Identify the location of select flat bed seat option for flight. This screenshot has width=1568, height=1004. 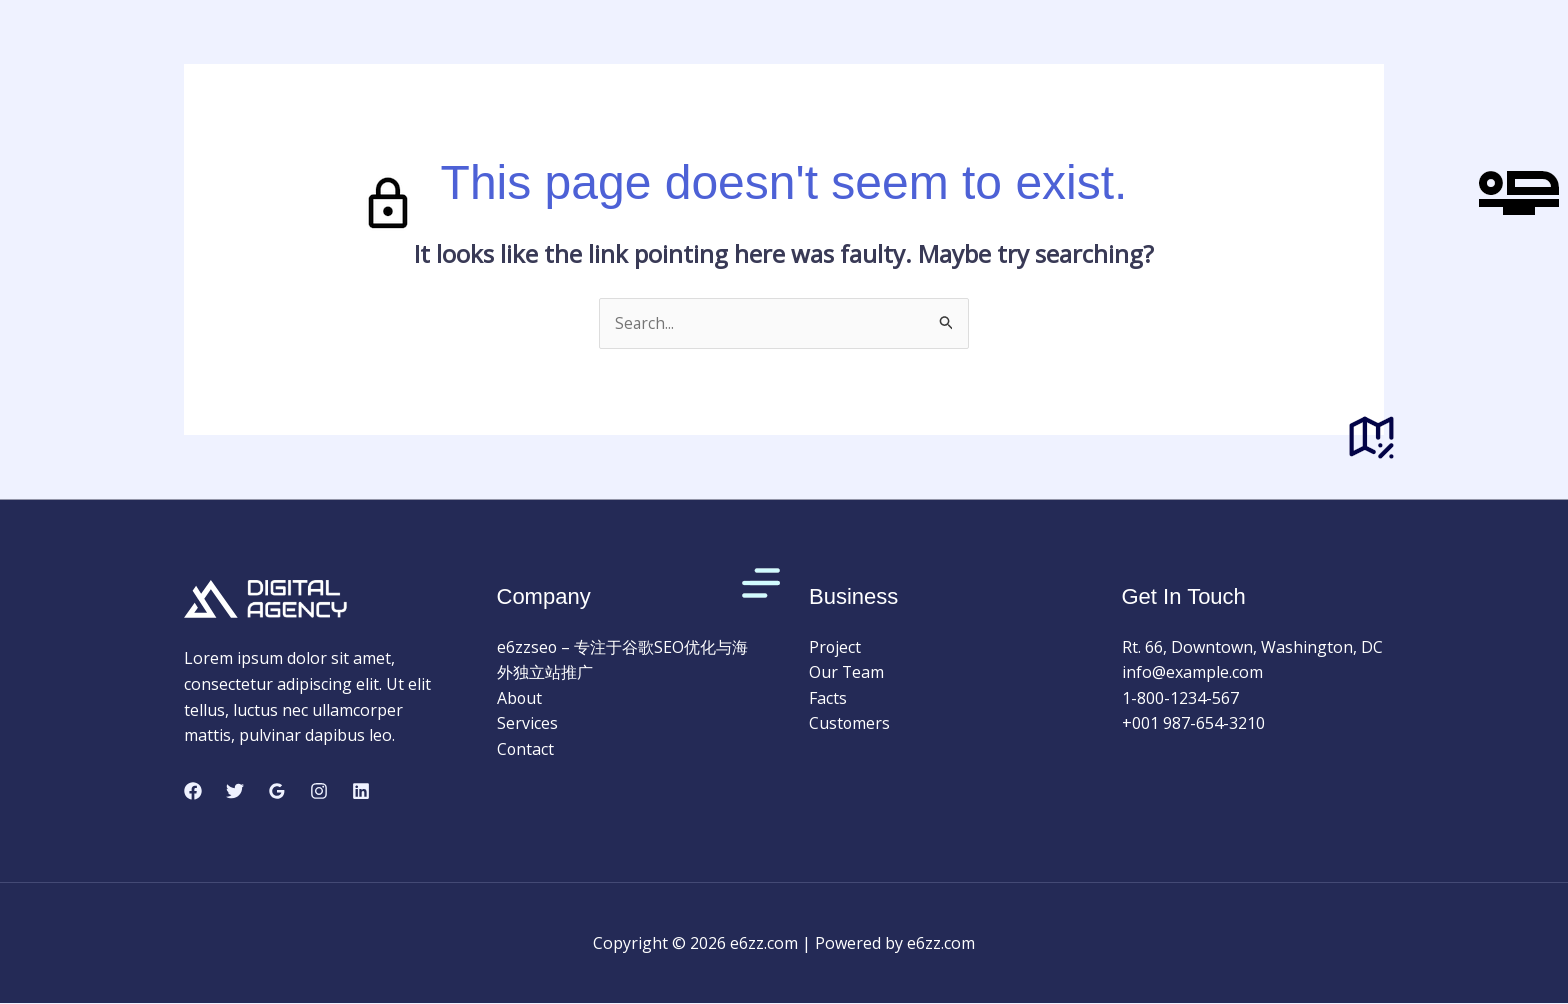
(1519, 191).